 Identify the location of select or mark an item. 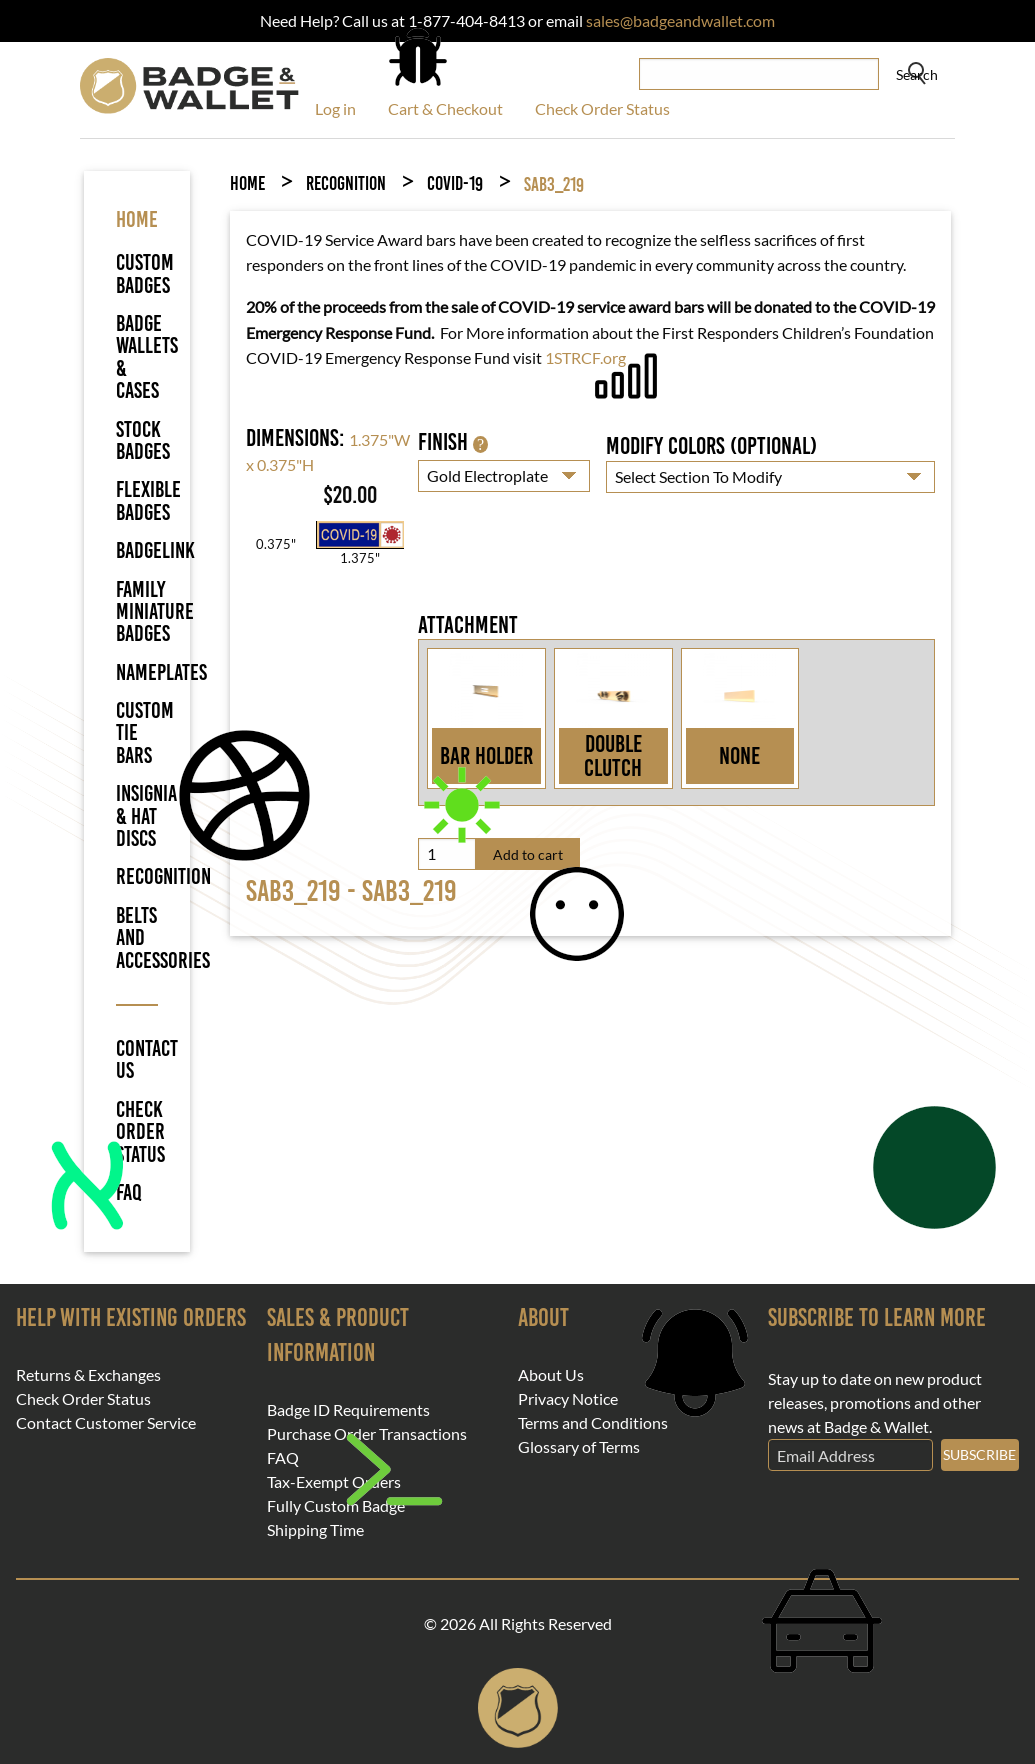
(934, 1167).